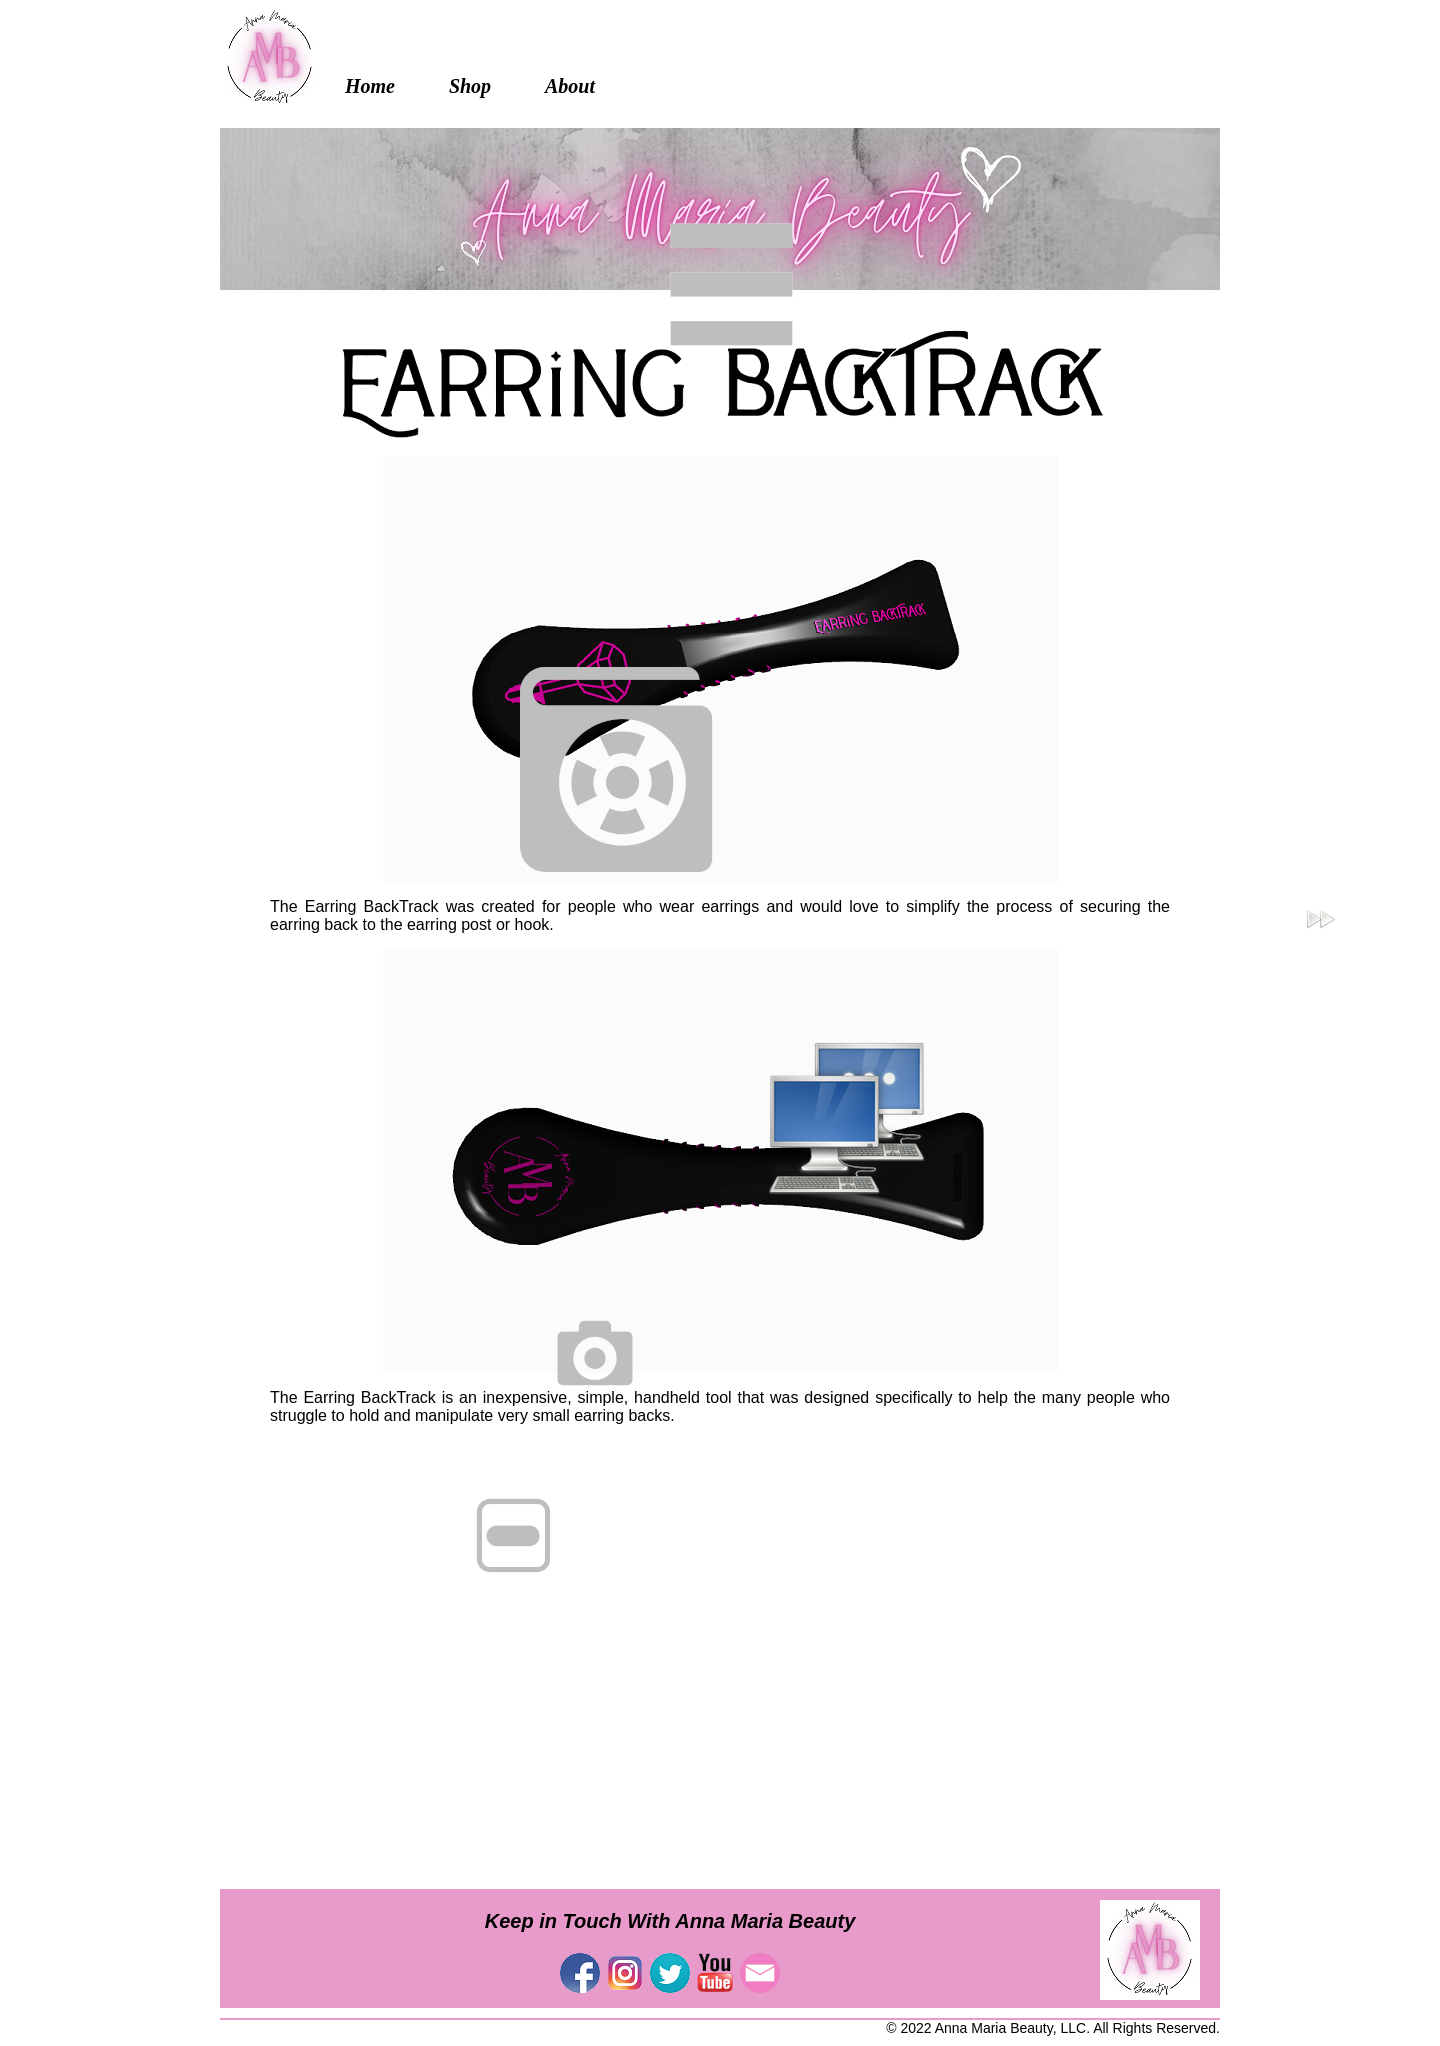 The image size is (1440, 2046). I want to click on justify text to fill both margins, so click(731, 284).